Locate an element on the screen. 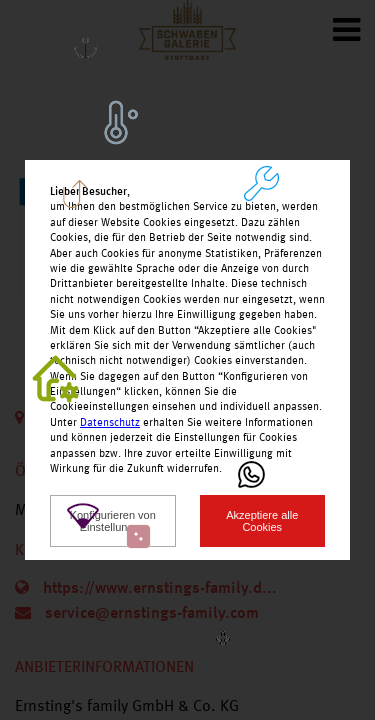  open whatsapp messaging app is located at coordinates (251, 474).